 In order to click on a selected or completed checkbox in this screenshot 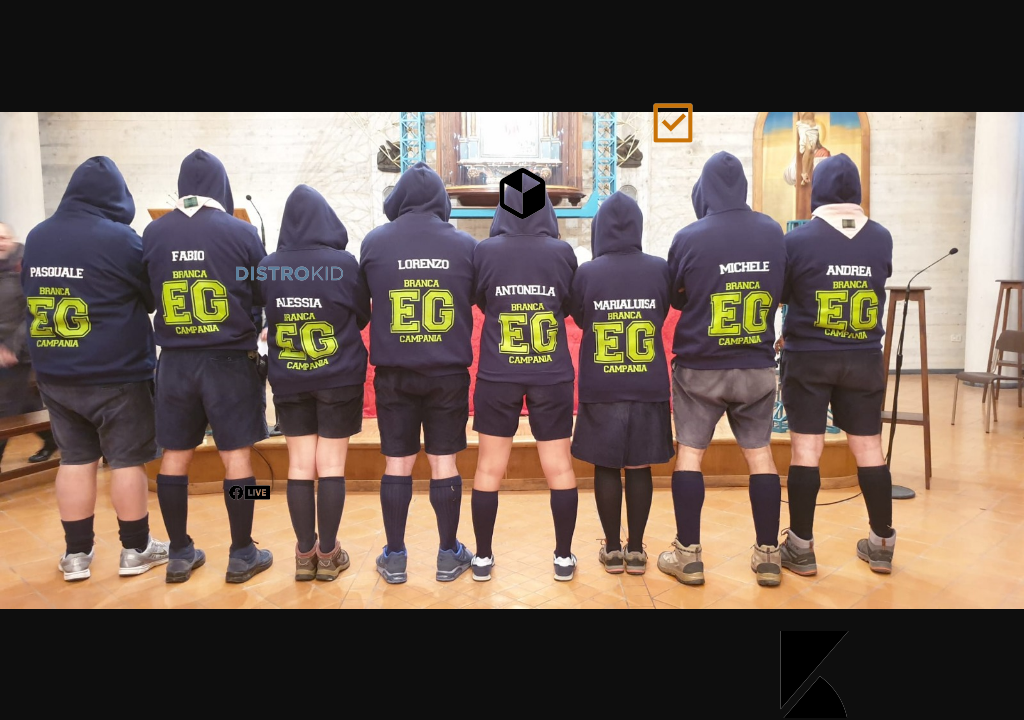, I will do `click(673, 123)`.